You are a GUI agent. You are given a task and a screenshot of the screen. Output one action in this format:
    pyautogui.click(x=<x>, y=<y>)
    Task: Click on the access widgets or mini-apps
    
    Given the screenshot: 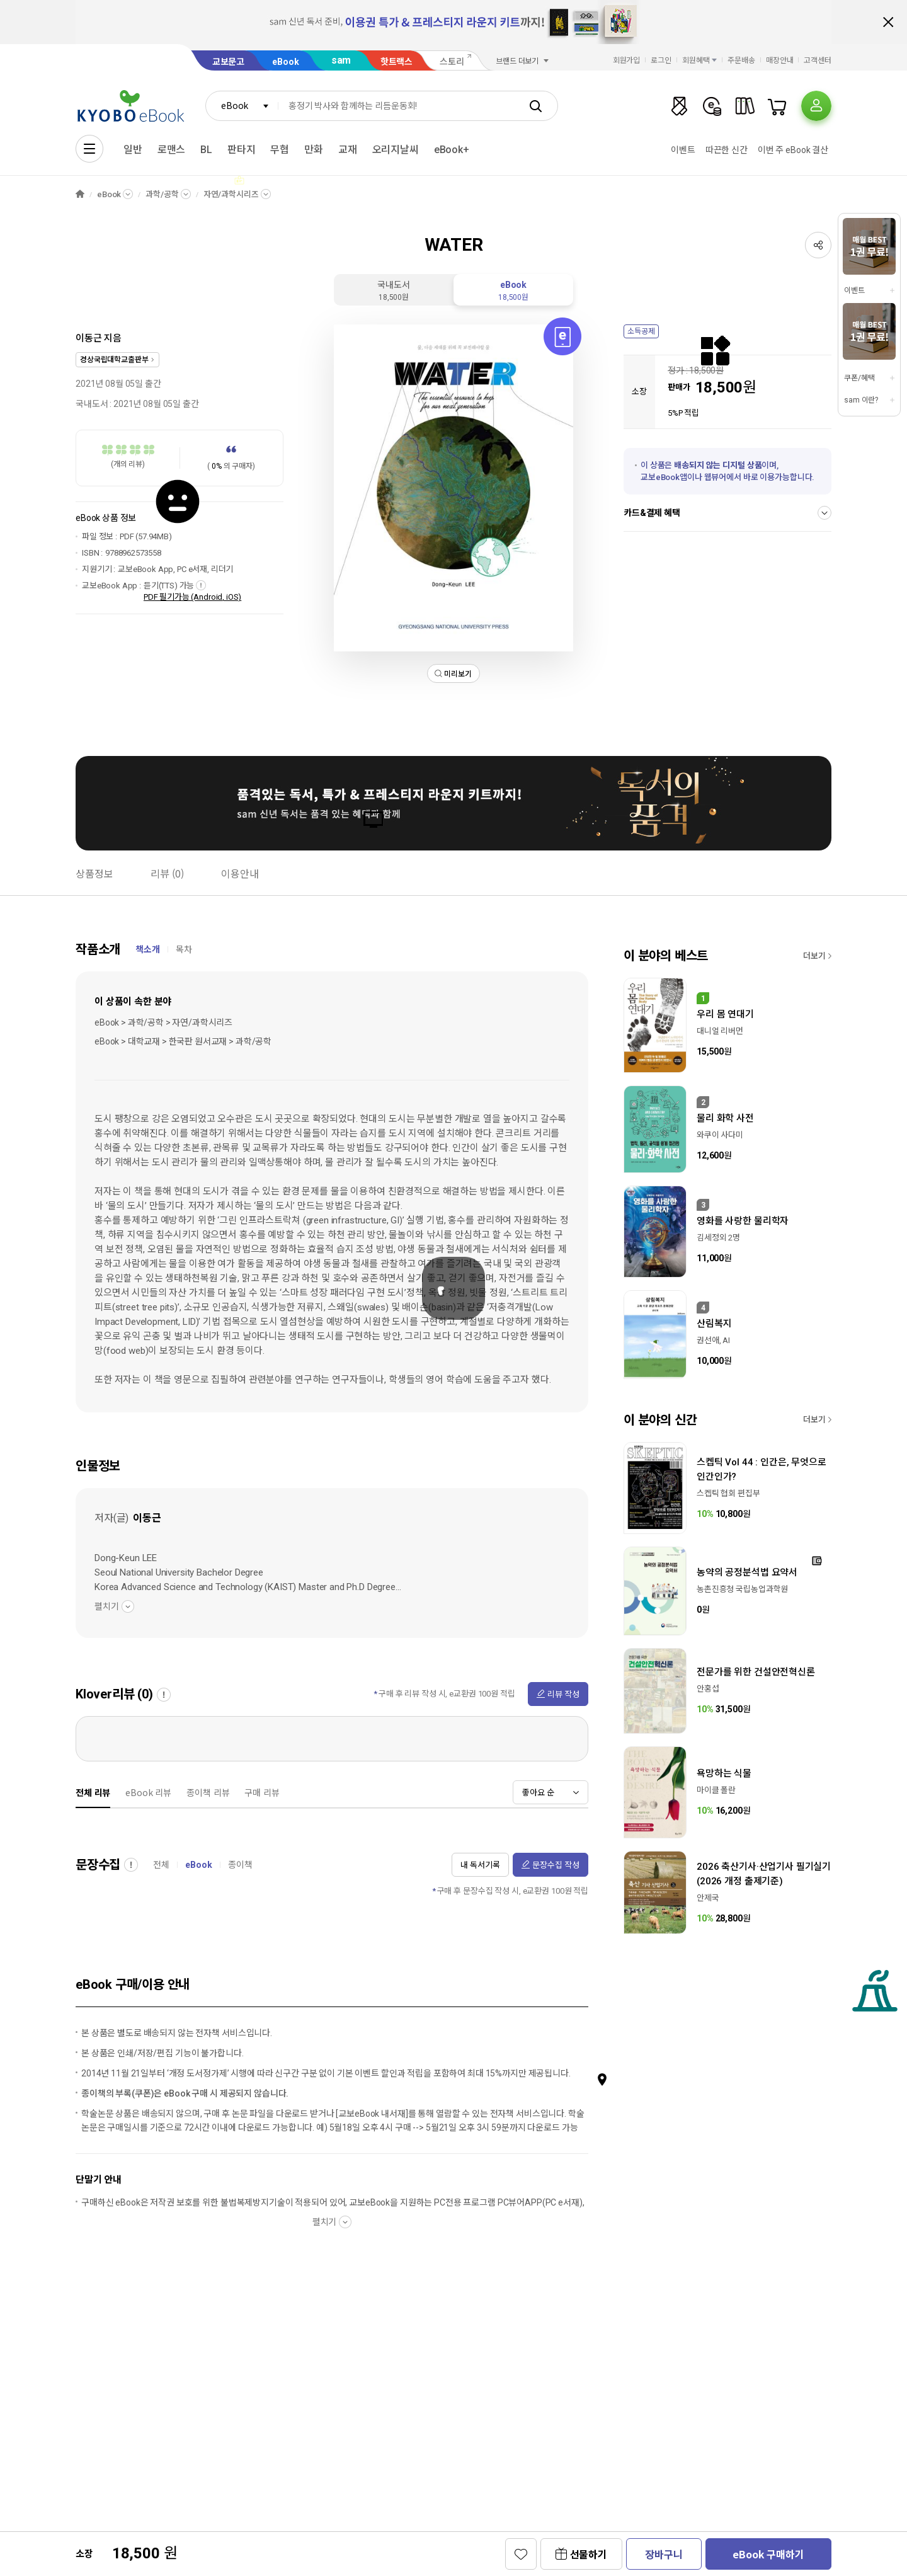 What is the action you would take?
    pyautogui.click(x=715, y=351)
    